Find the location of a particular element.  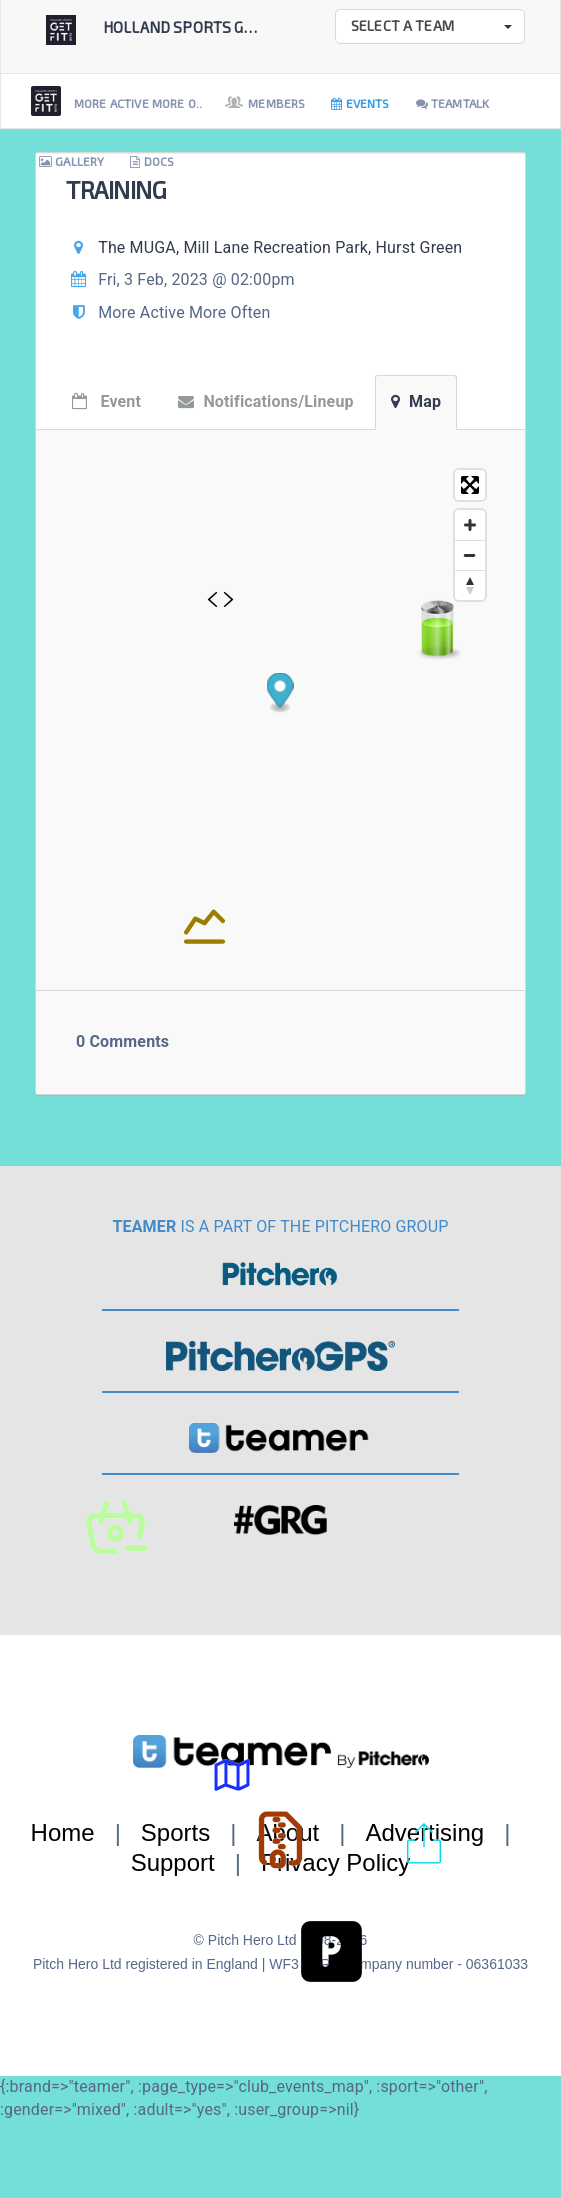

view map or navigation is located at coordinates (232, 1775).